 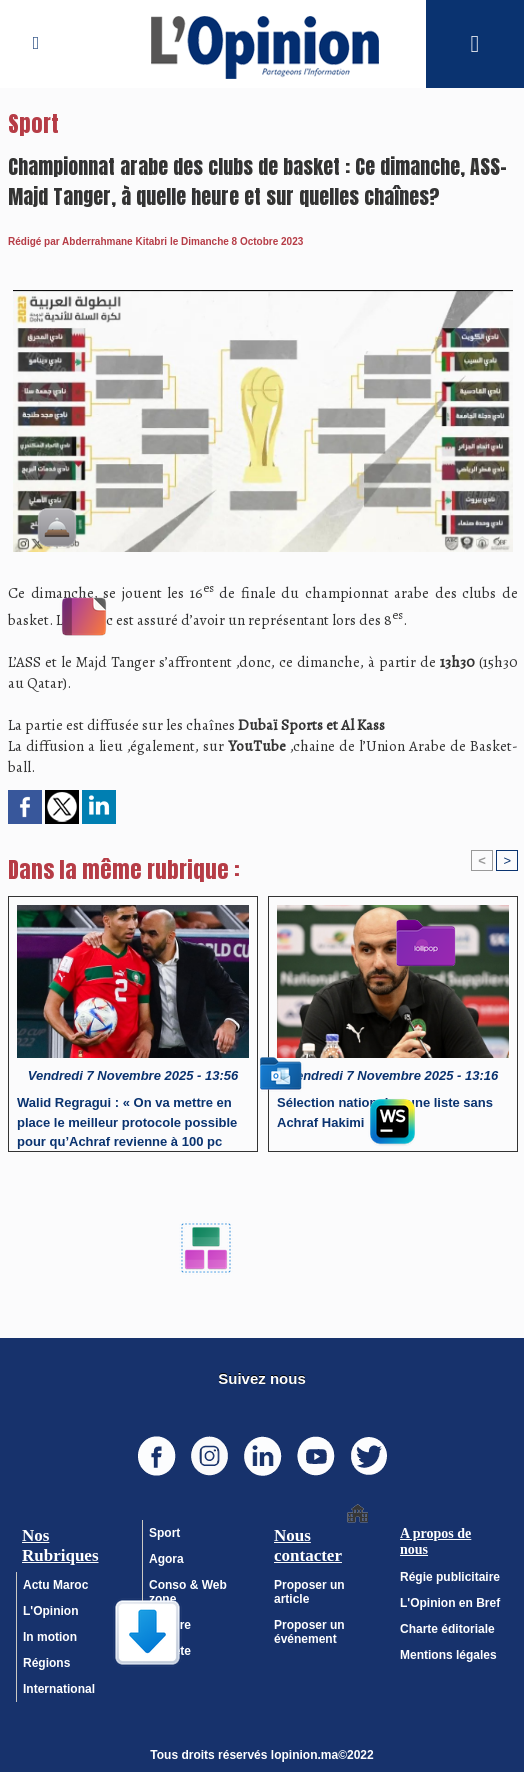 I want to click on open android lollipop system folder, so click(x=425, y=944).